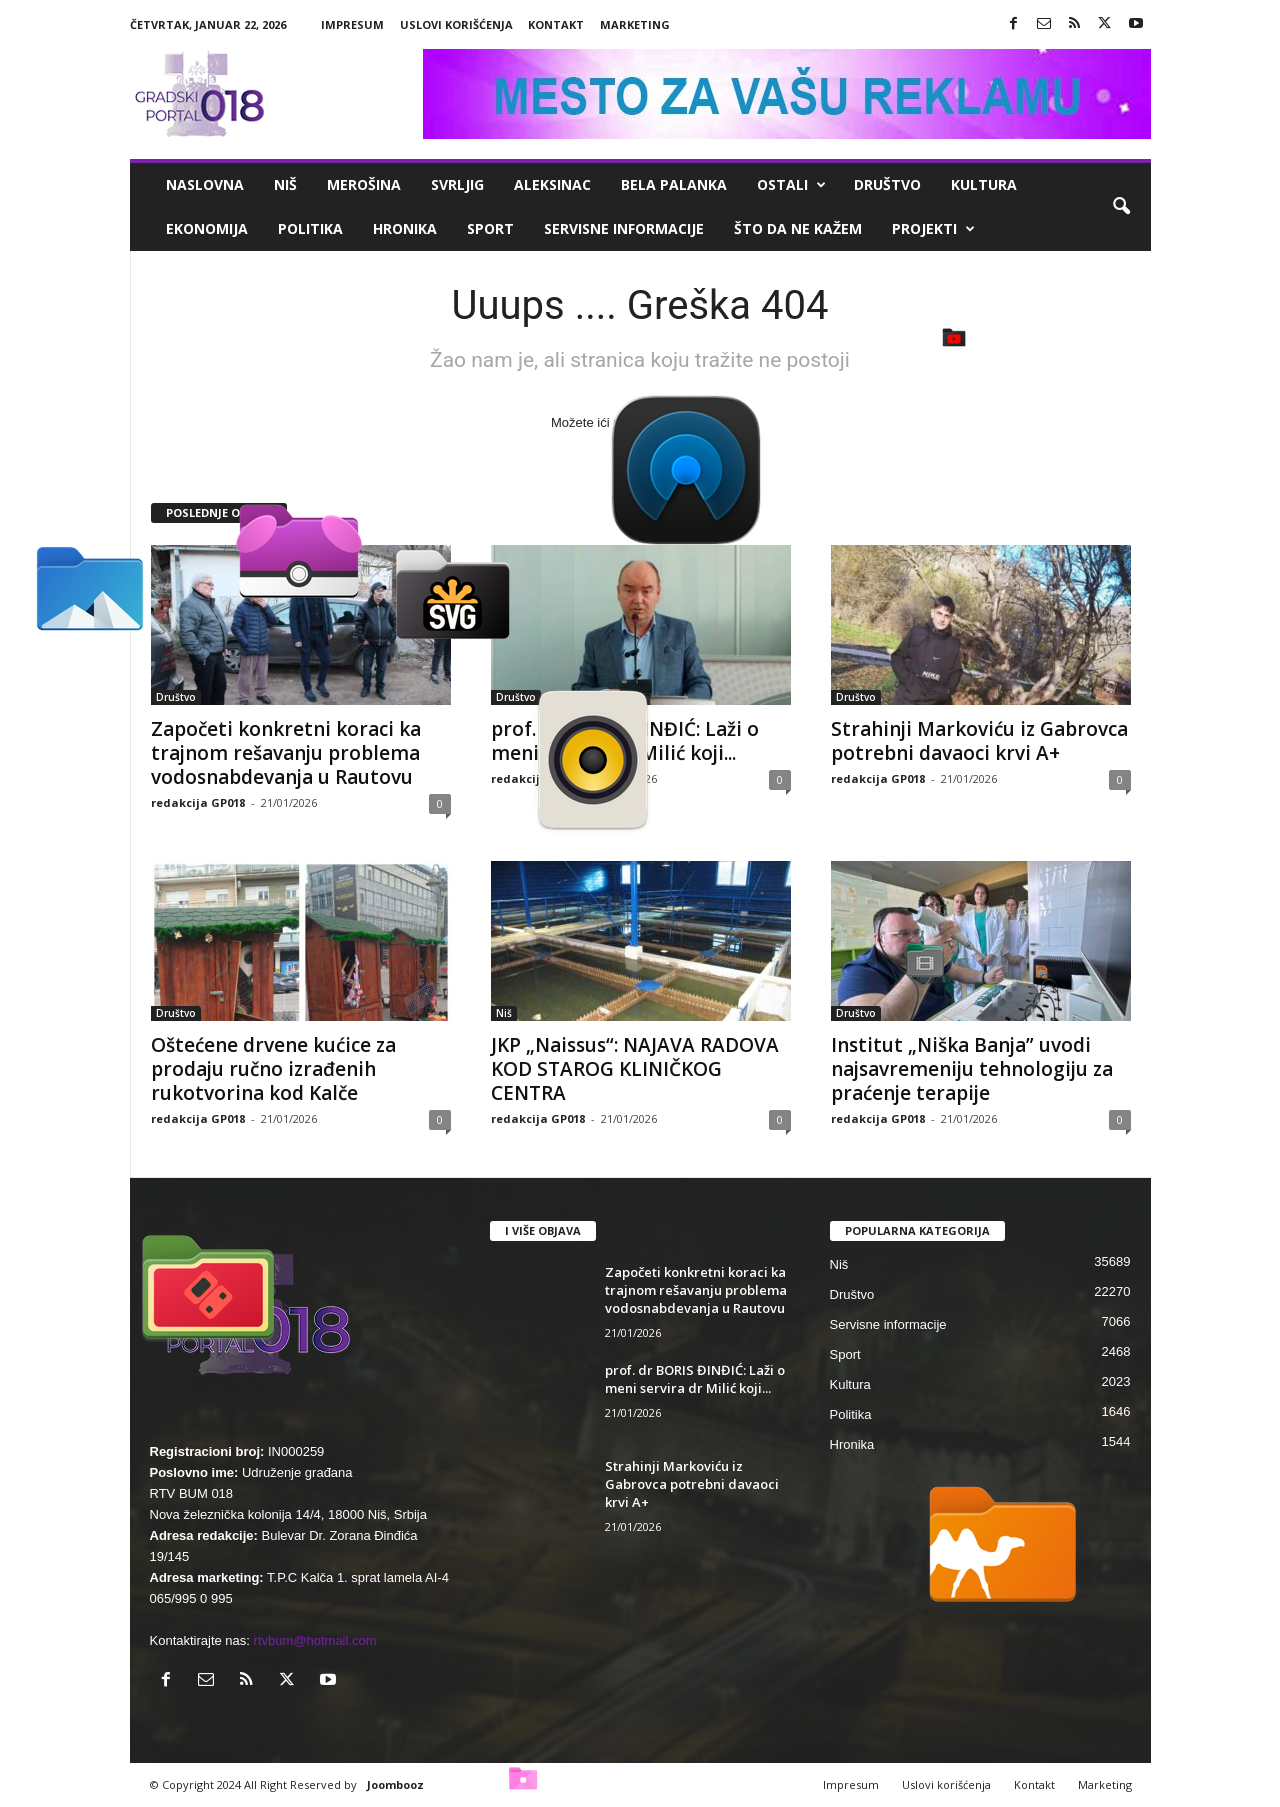 This screenshot has width=1280, height=1807. What do you see at coordinates (925, 959) in the screenshot?
I see `open your videos folder` at bounding box center [925, 959].